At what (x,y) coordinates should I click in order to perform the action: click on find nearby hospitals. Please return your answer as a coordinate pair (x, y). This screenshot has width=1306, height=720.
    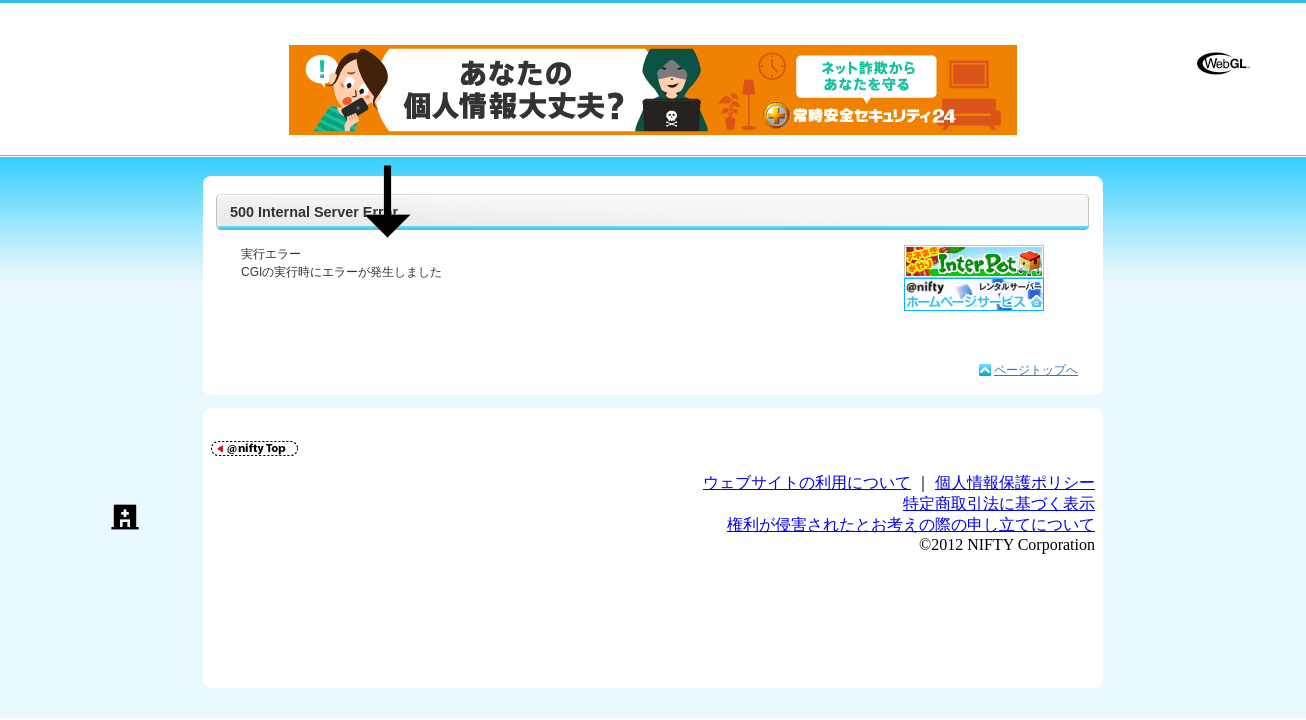
    Looking at the image, I should click on (125, 517).